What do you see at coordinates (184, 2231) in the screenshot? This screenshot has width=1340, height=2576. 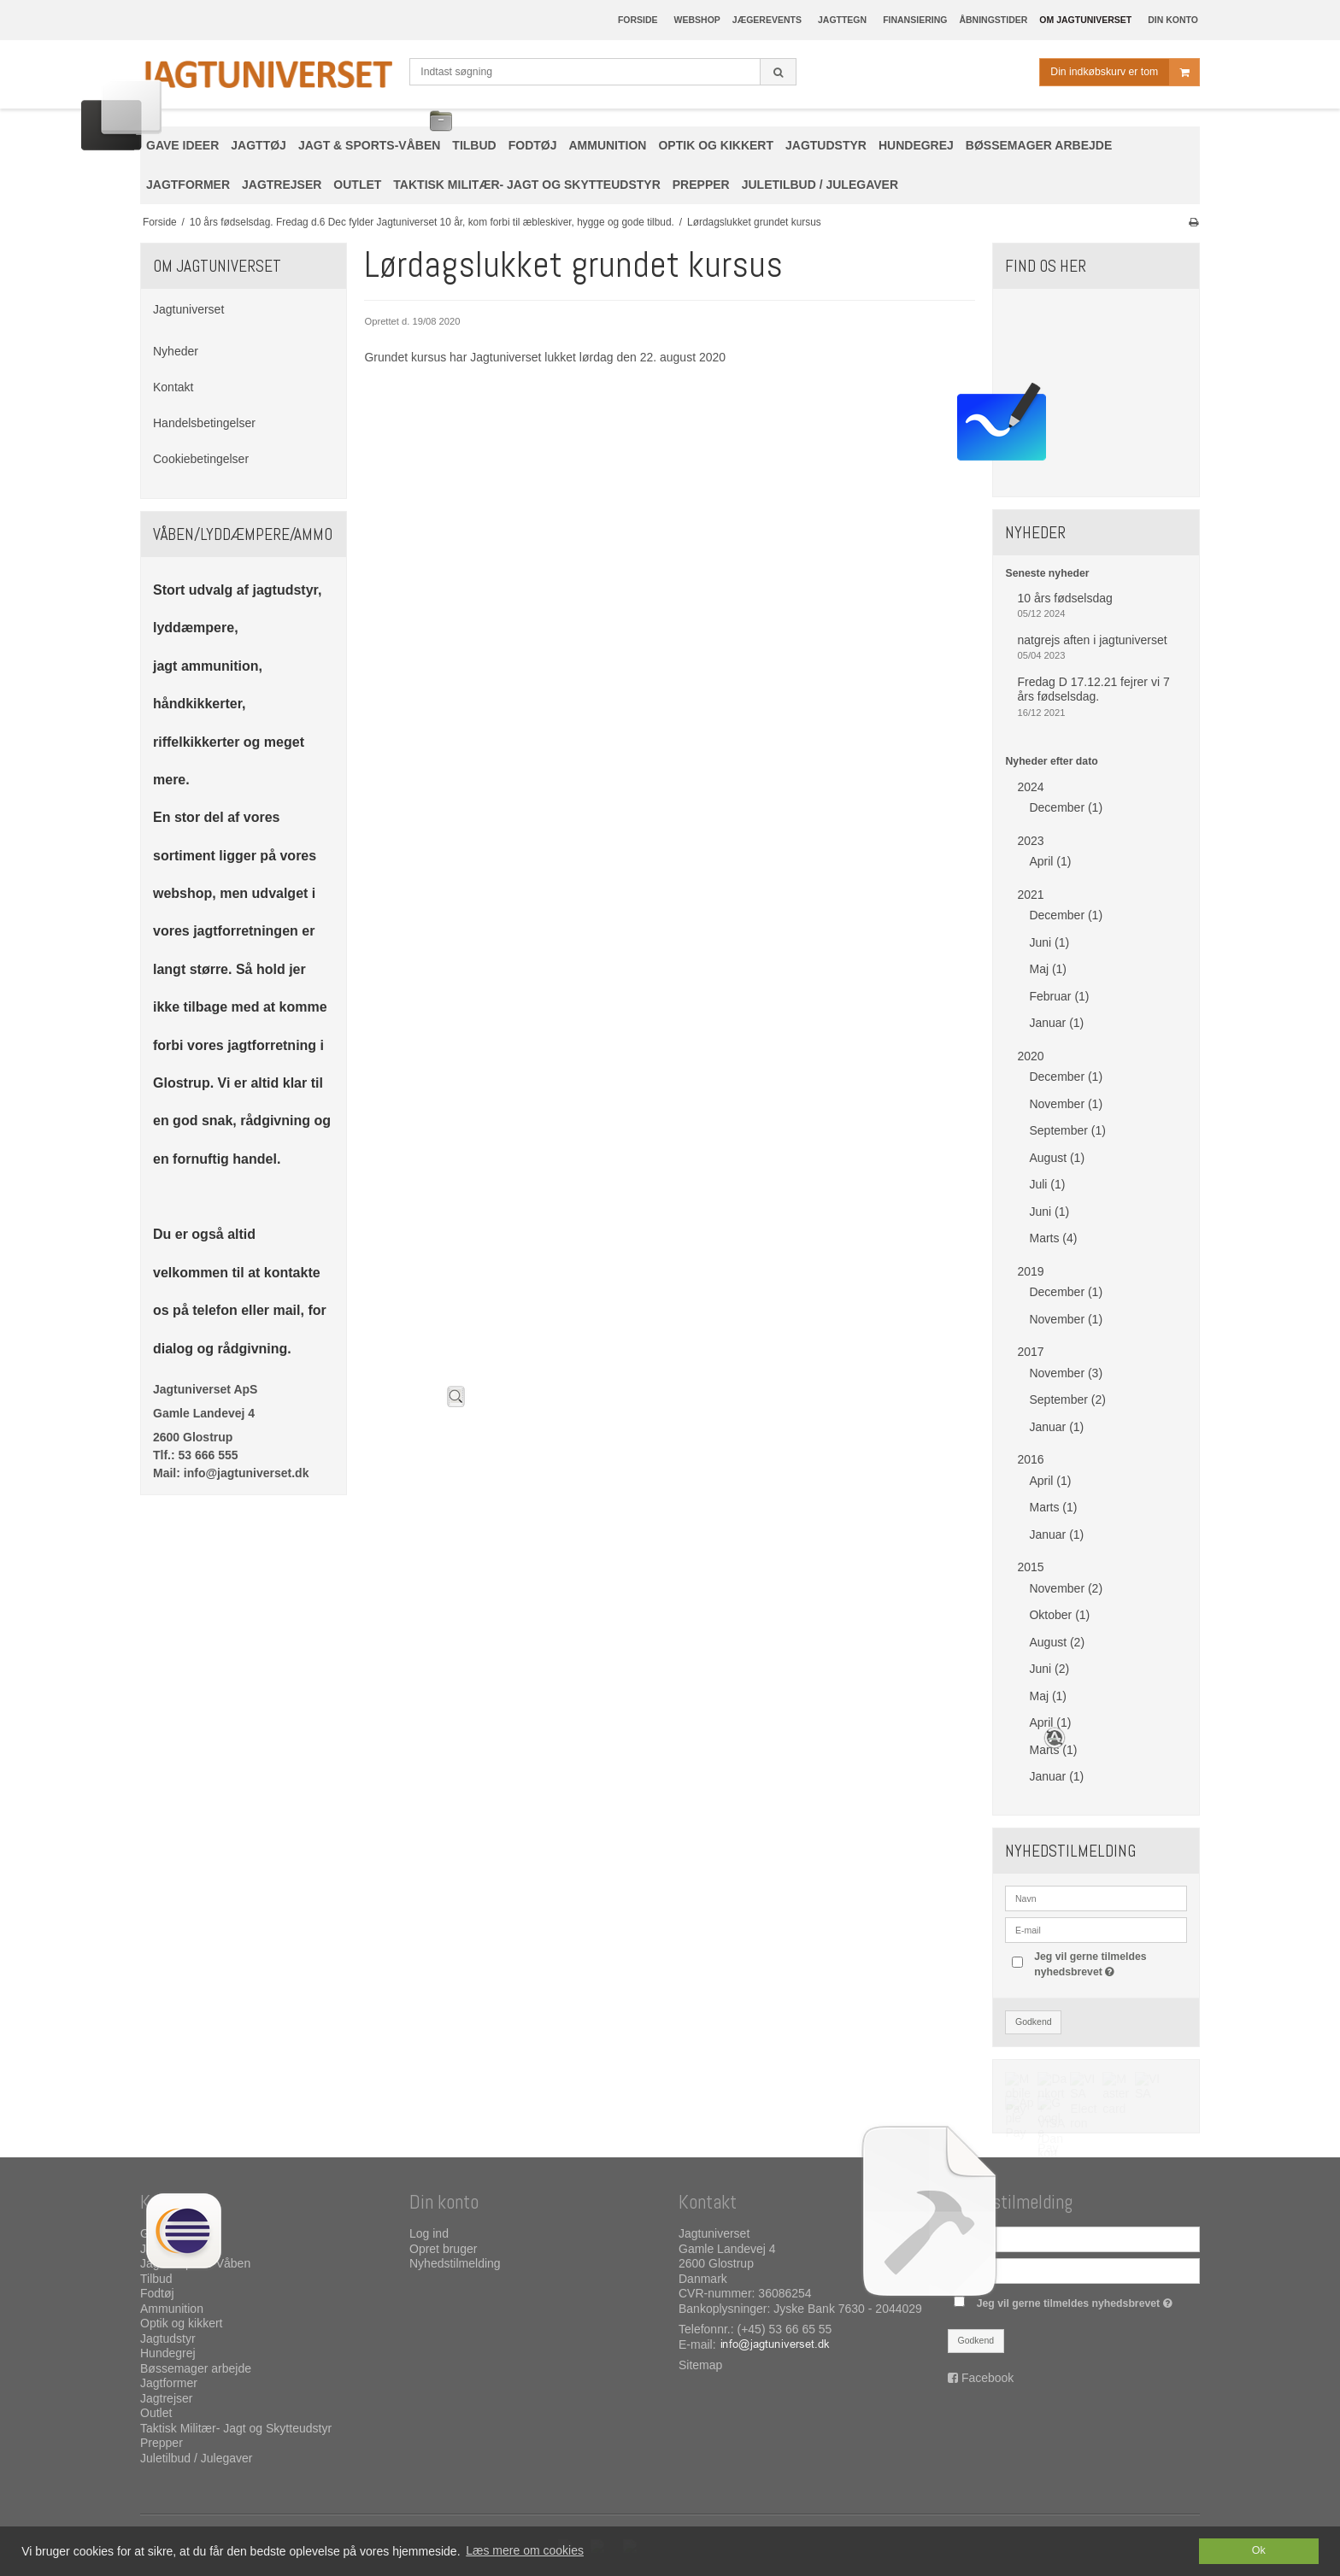 I see `open eclipse IDE` at bounding box center [184, 2231].